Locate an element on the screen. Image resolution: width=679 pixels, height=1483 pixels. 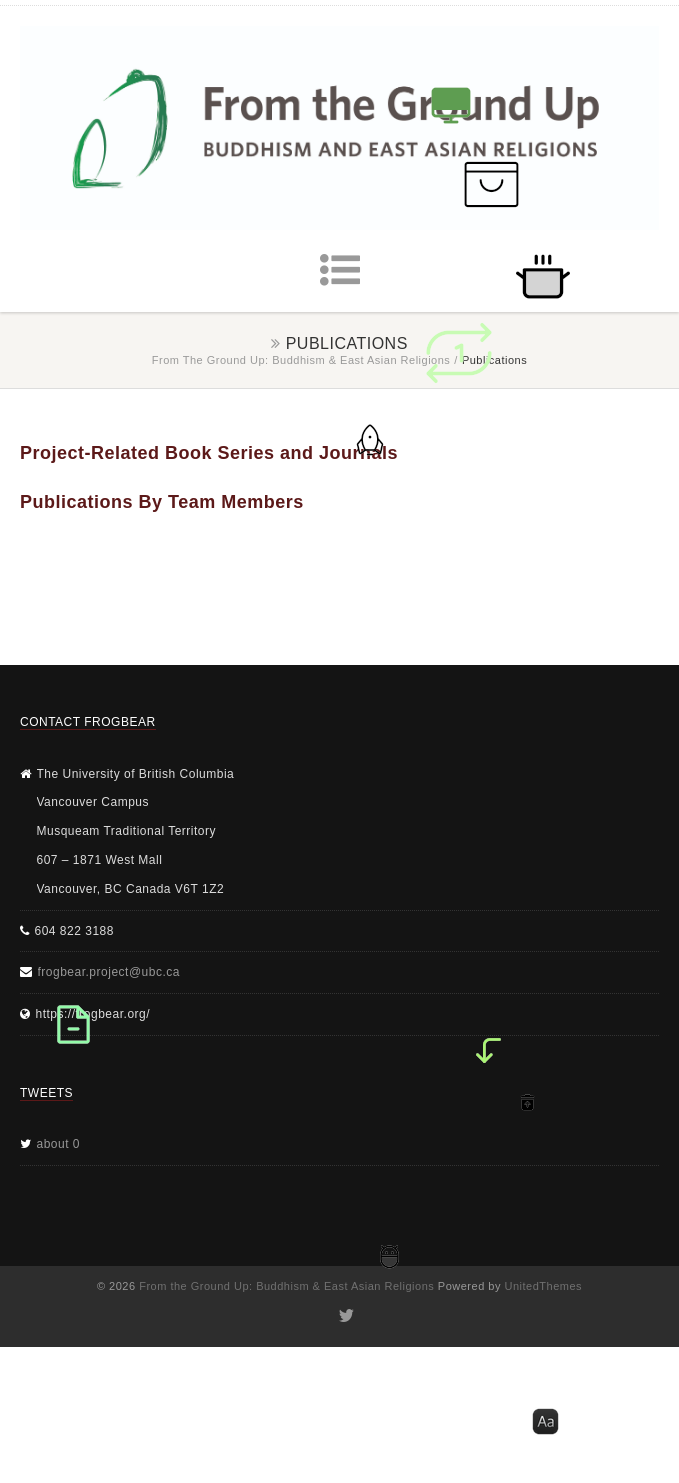
go back and down in navigation is located at coordinates (488, 1050).